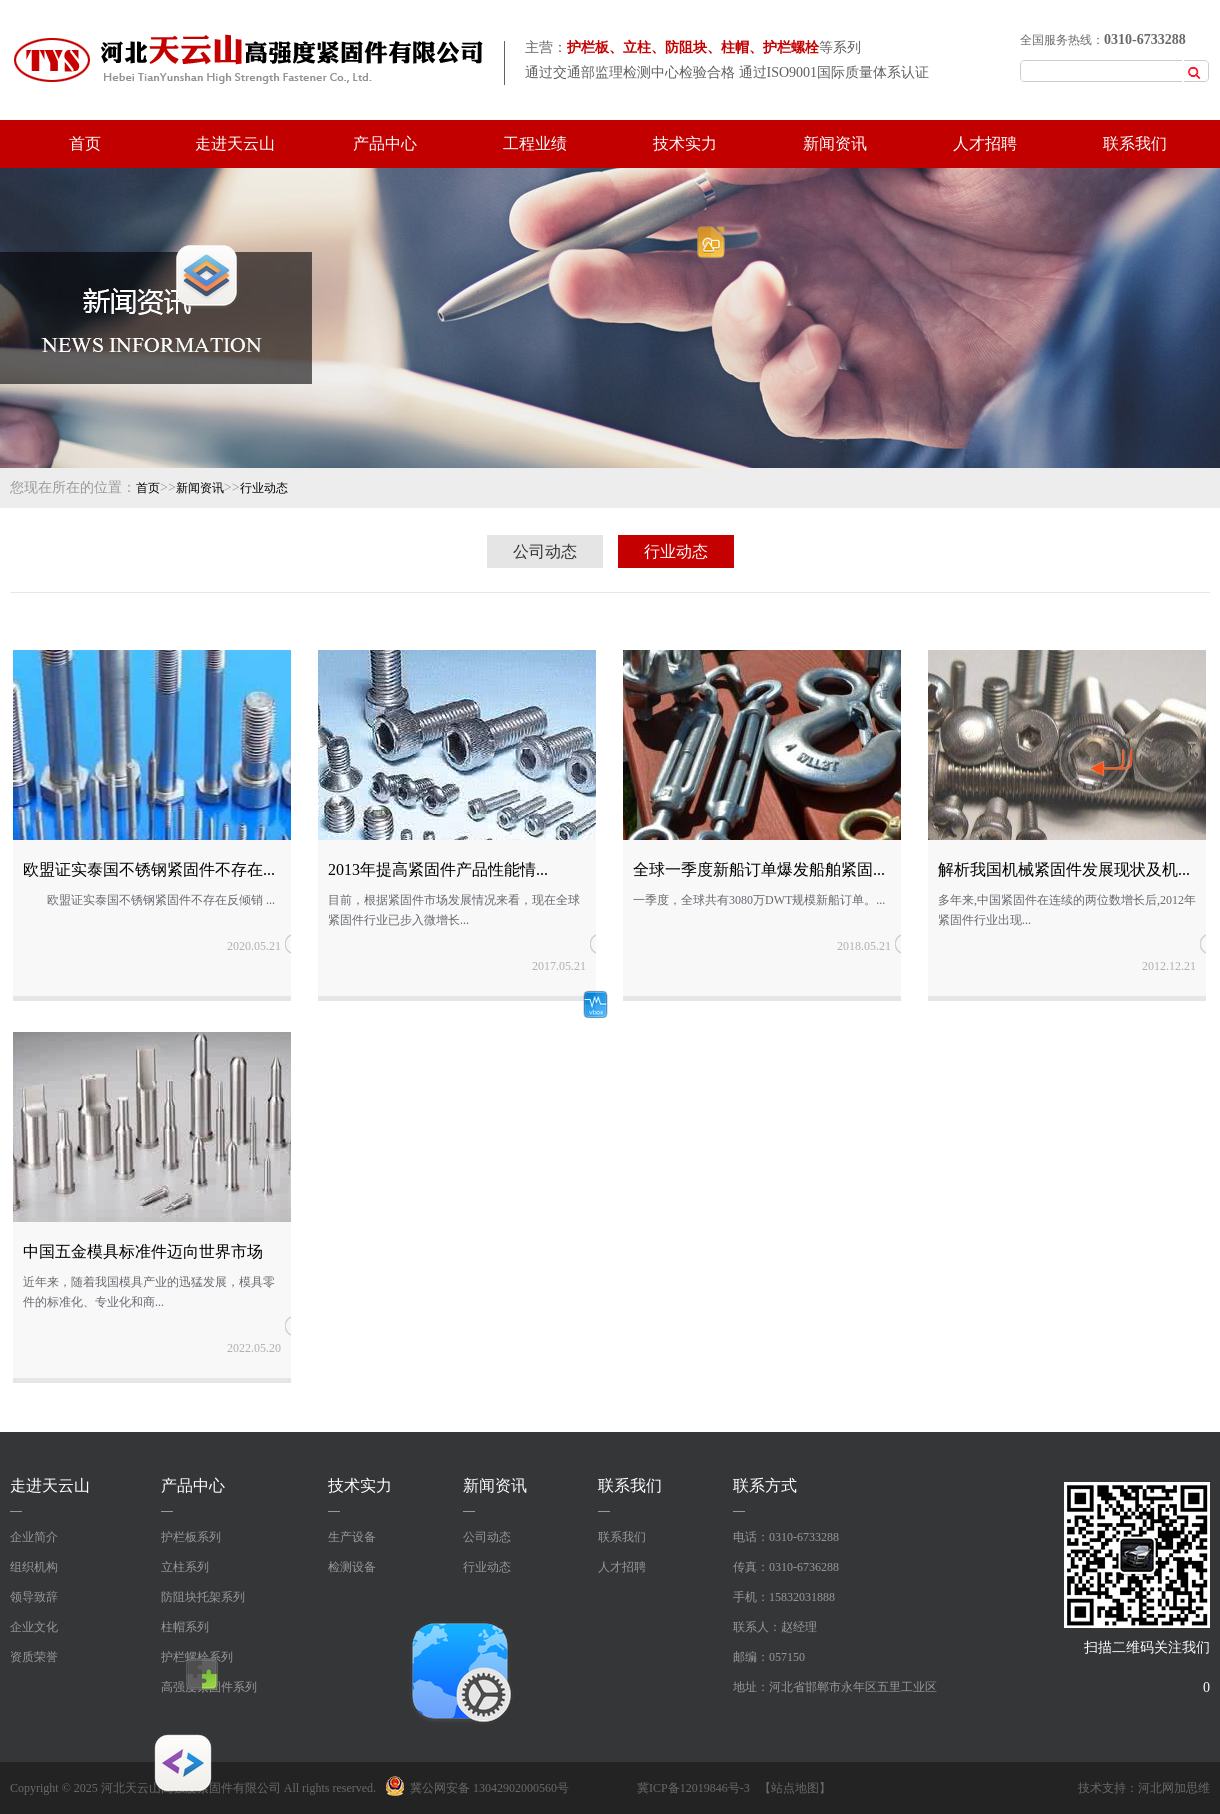  What do you see at coordinates (711, 242) in the screenshot?
I see `open libreoffice draw application` at bounding box center [711, 242].